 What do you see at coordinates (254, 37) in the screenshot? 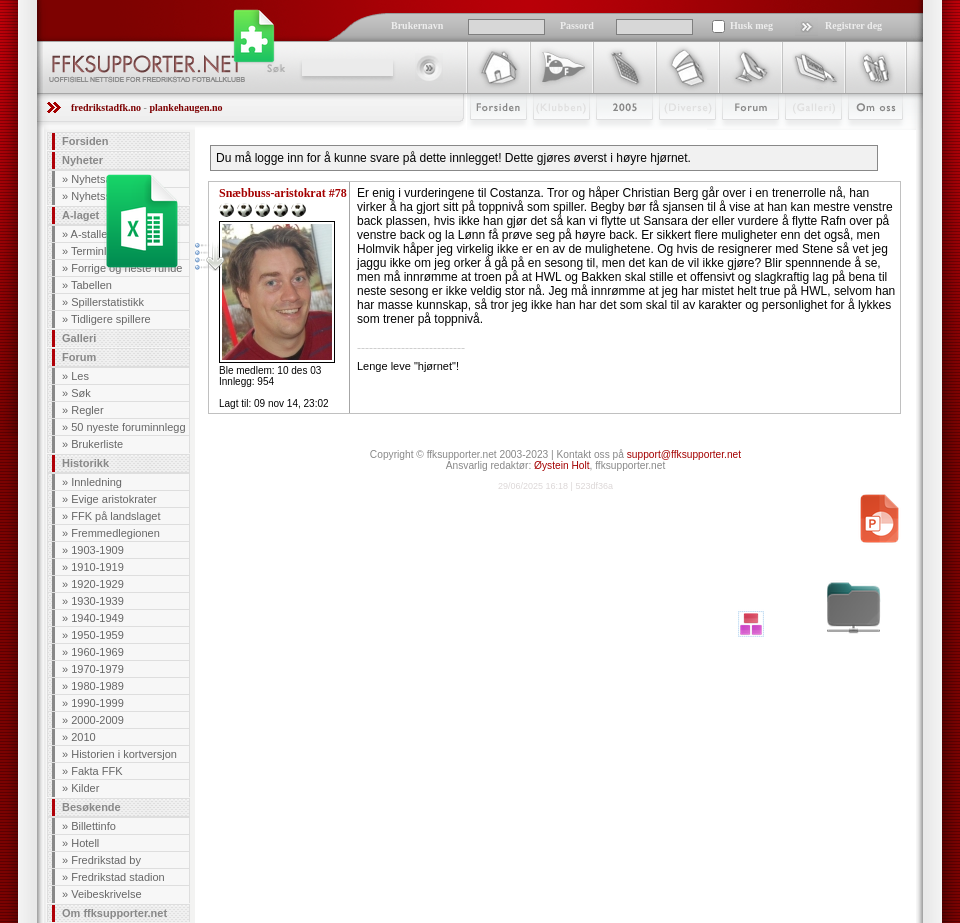
I see `an add-on or extension file type` at bounding box center [254, 37].